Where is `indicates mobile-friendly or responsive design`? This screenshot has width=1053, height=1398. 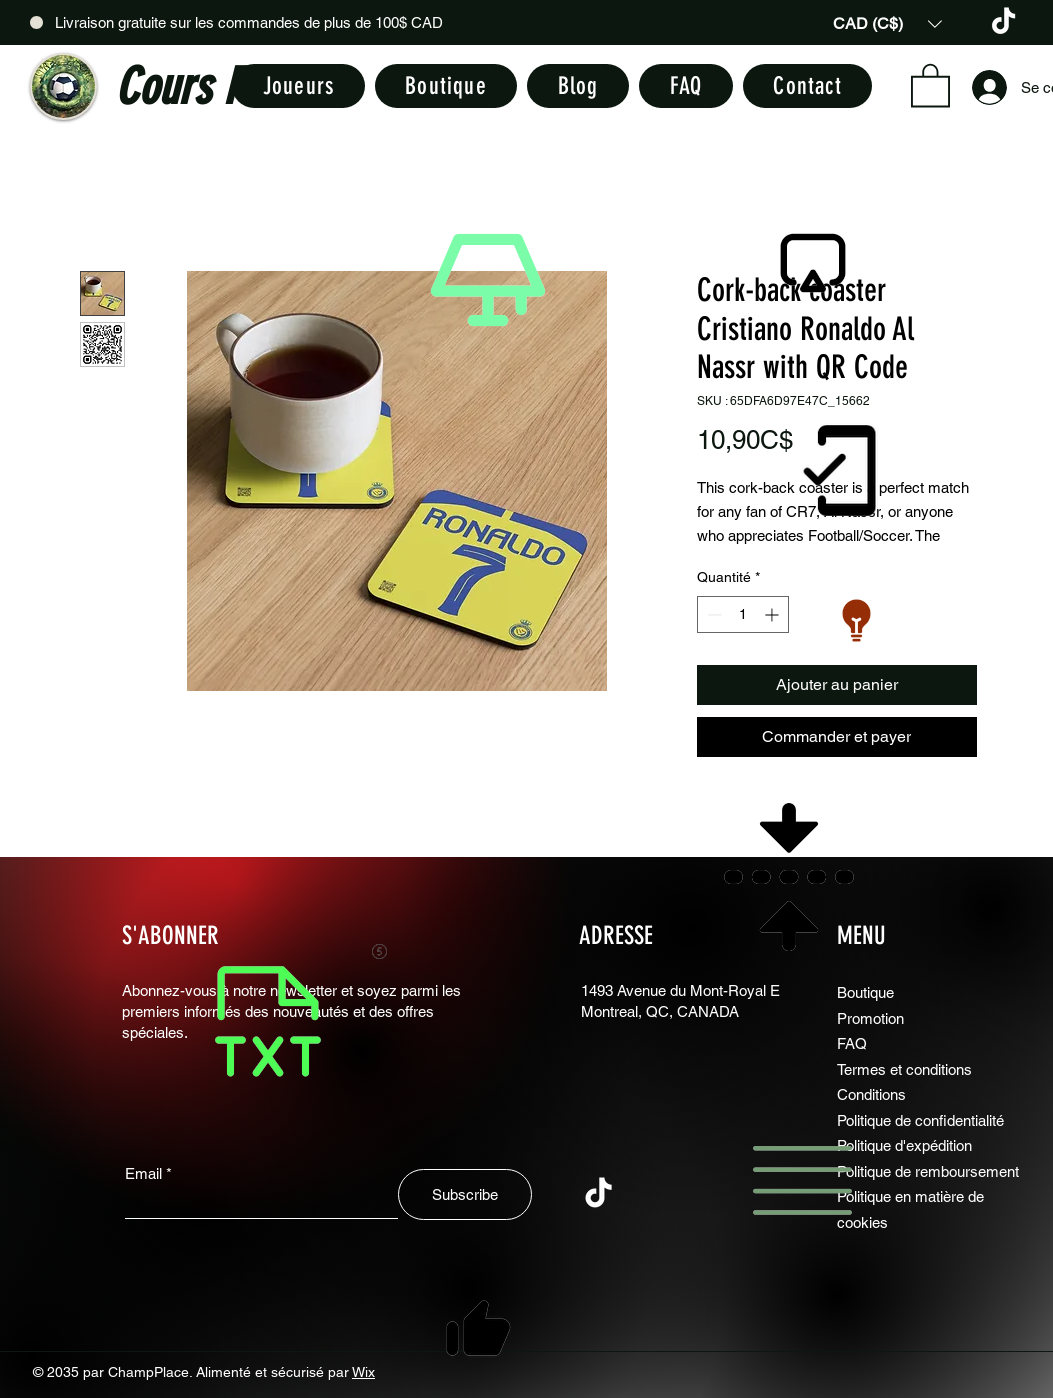
indicates mobile-friendly or responsive design is located at coordinates (838, 470).